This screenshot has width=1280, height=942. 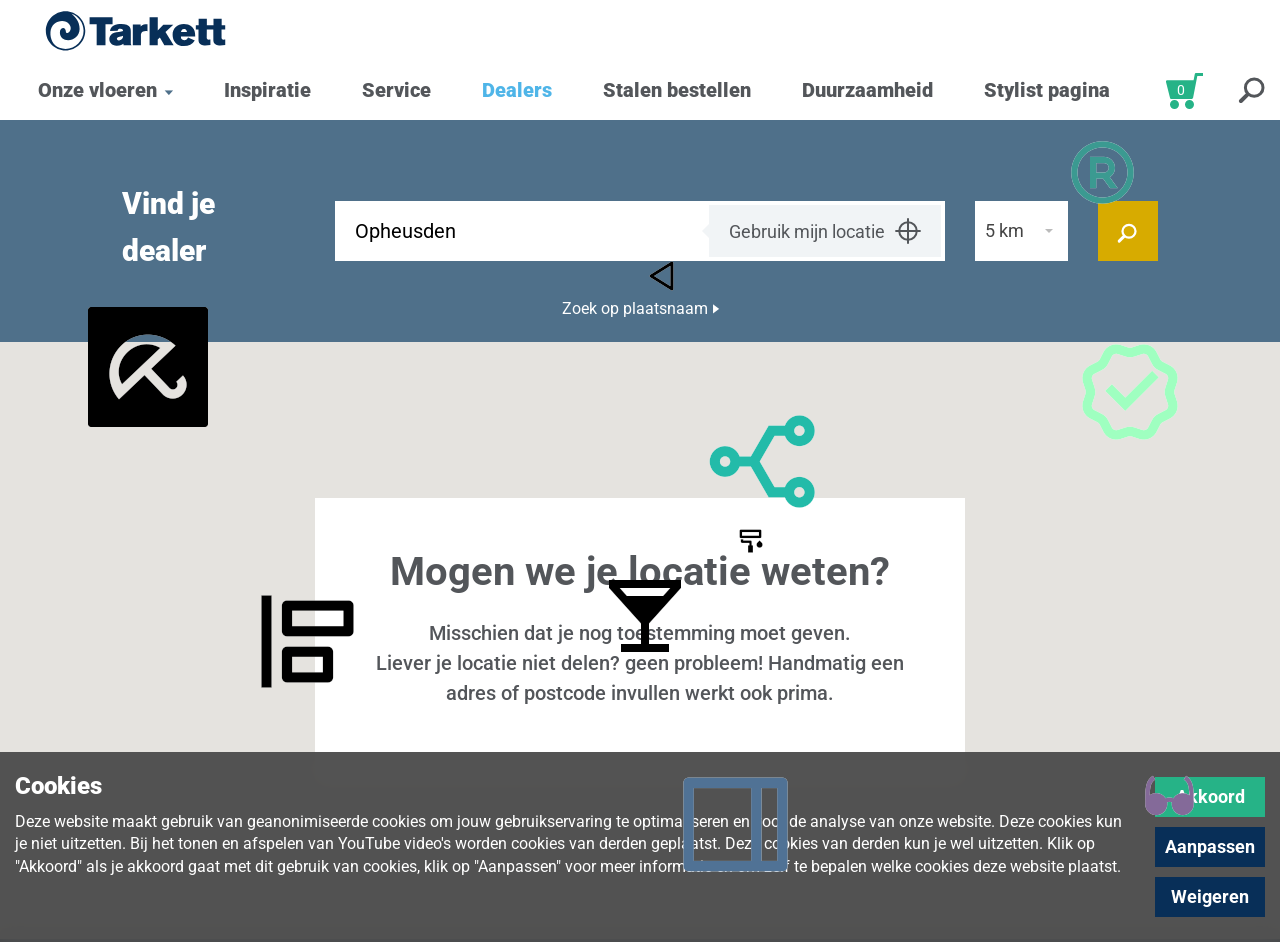 I want to click on switch to right sidebar layout, so click(x=735, y=824).